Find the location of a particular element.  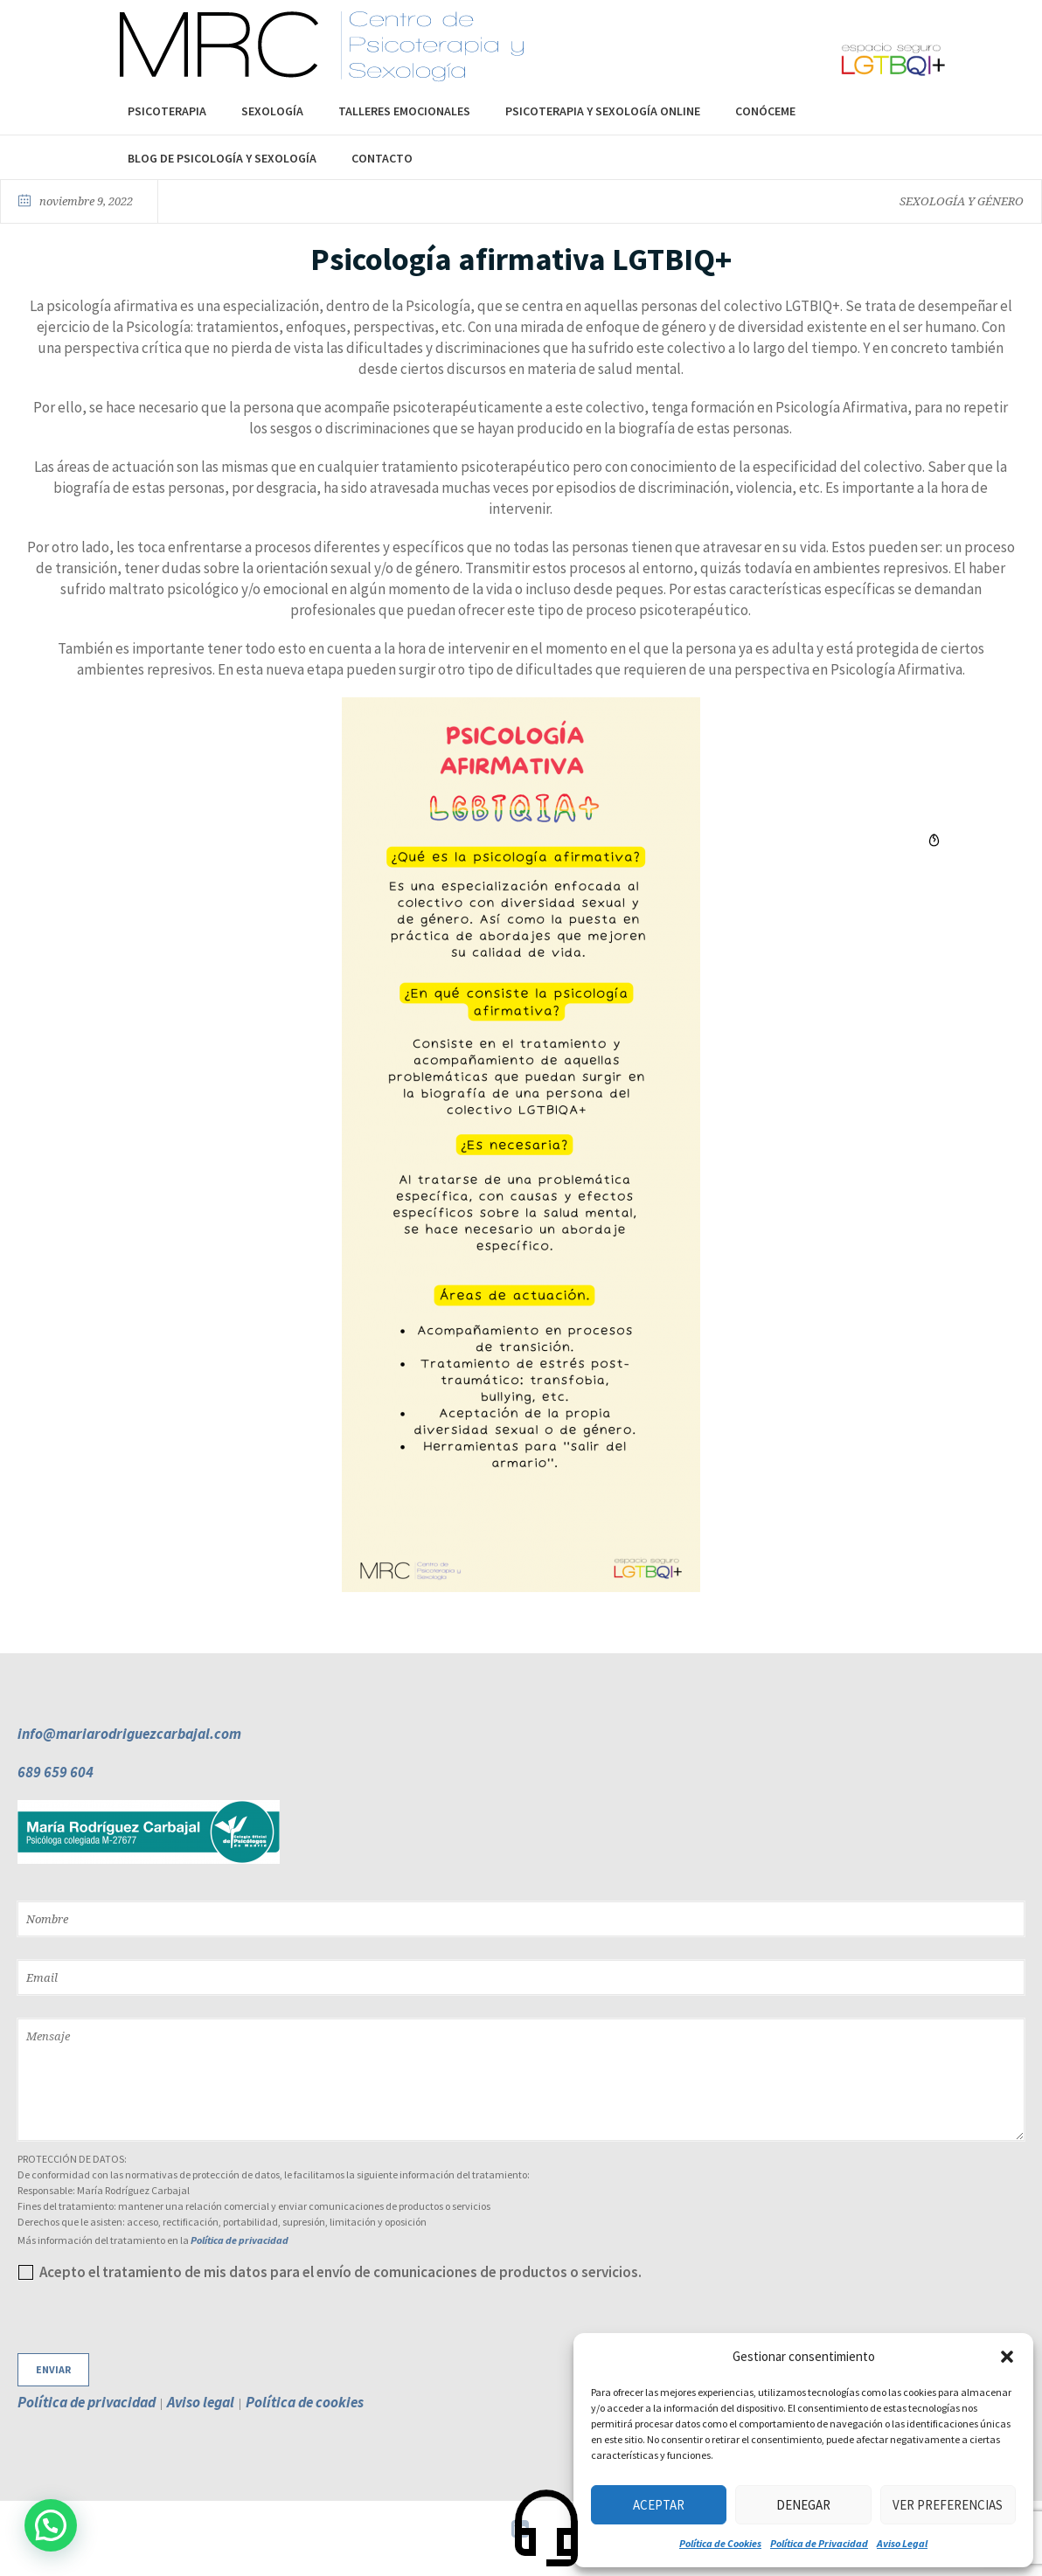

indicates a broken or damaged item is located at coordinates (934, 840).